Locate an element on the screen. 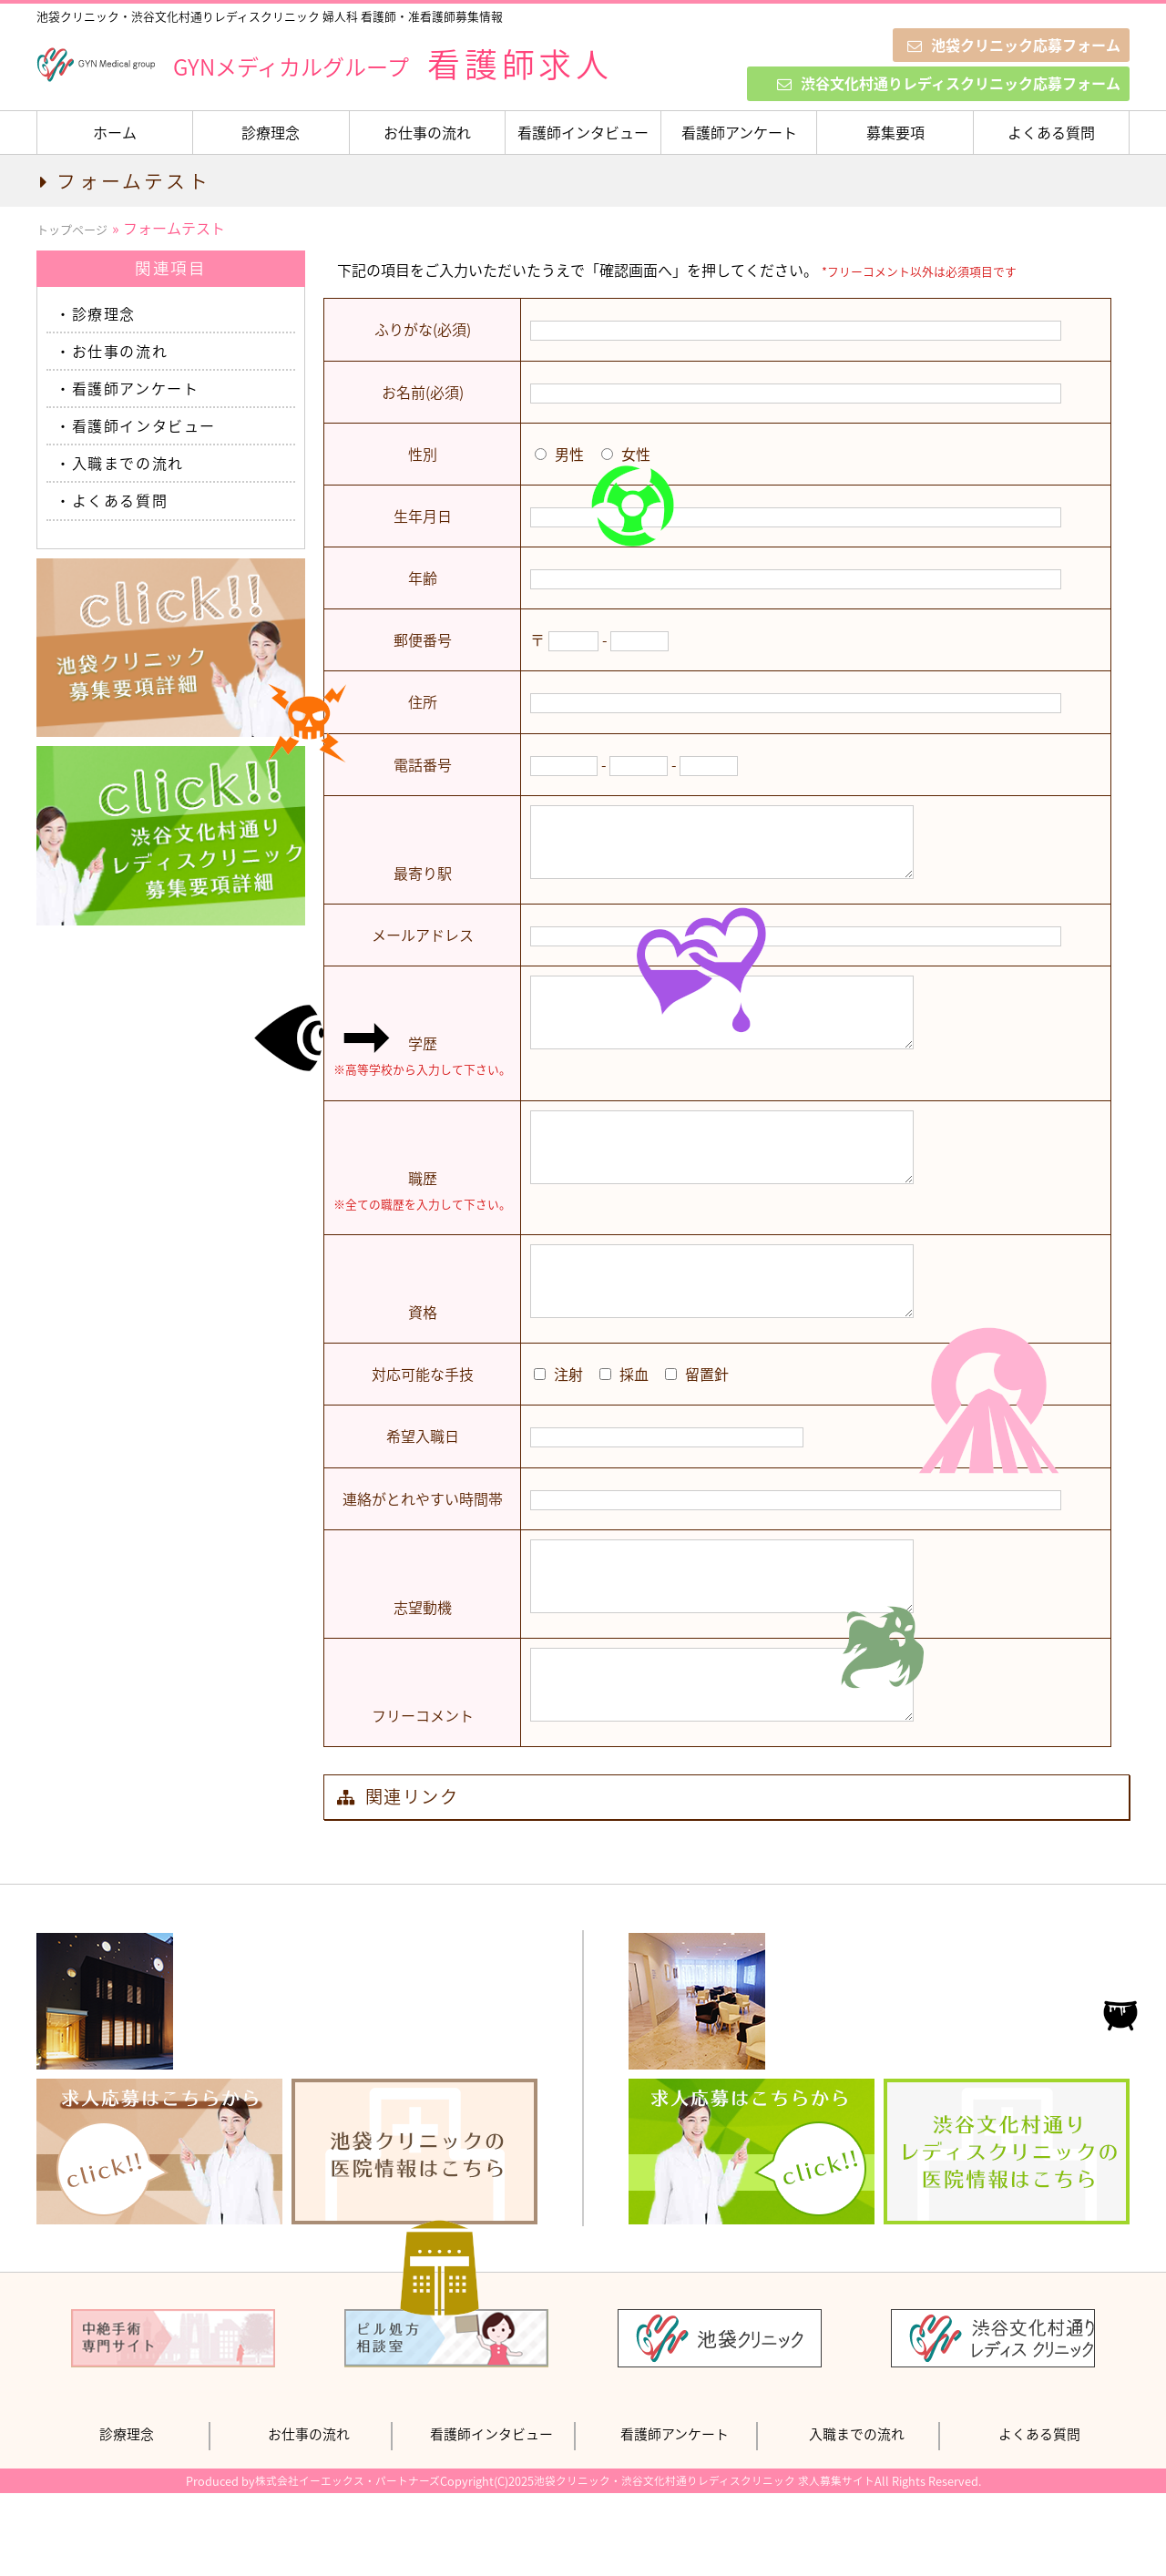  select knight or heavy armor class is located at coordinates (439, 2269).